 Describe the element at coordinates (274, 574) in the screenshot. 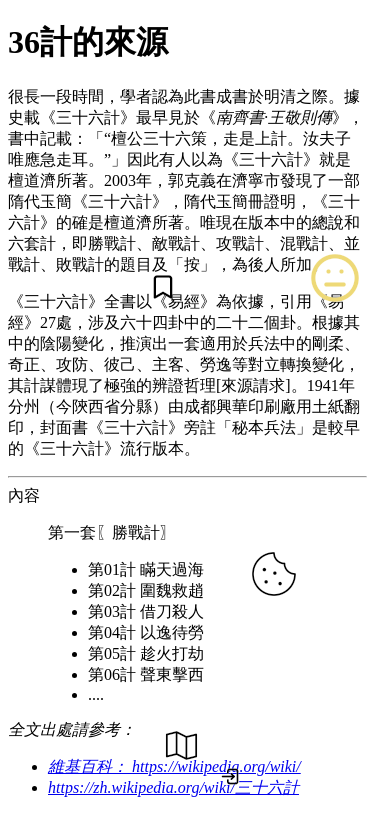

I see `manage cookie preferences and privacy settings` at that location.